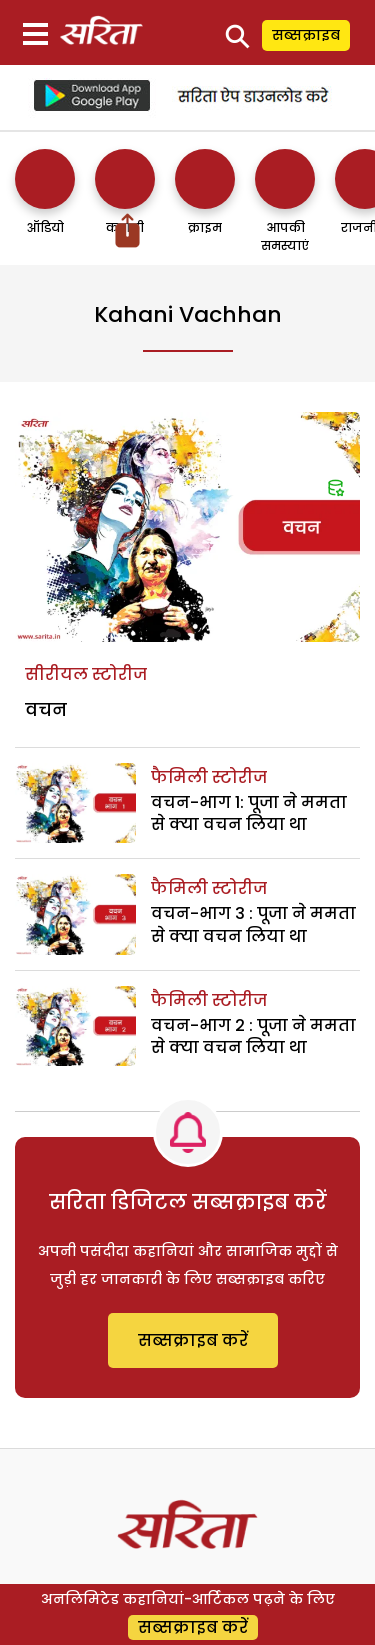 This screenshot has width=375, height=1645. I want to click on mark a database as a favorite, so click(335, 487).